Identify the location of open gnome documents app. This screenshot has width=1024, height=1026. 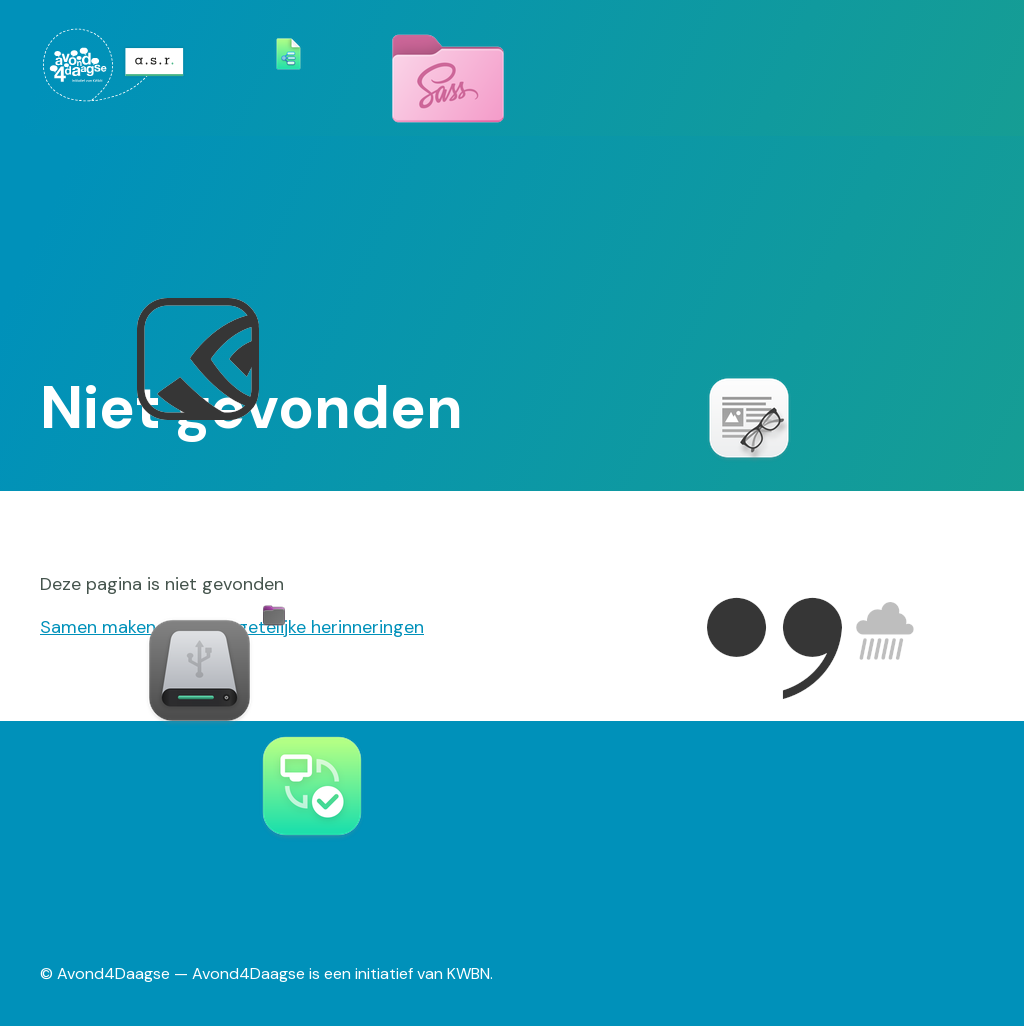
(749, 418).